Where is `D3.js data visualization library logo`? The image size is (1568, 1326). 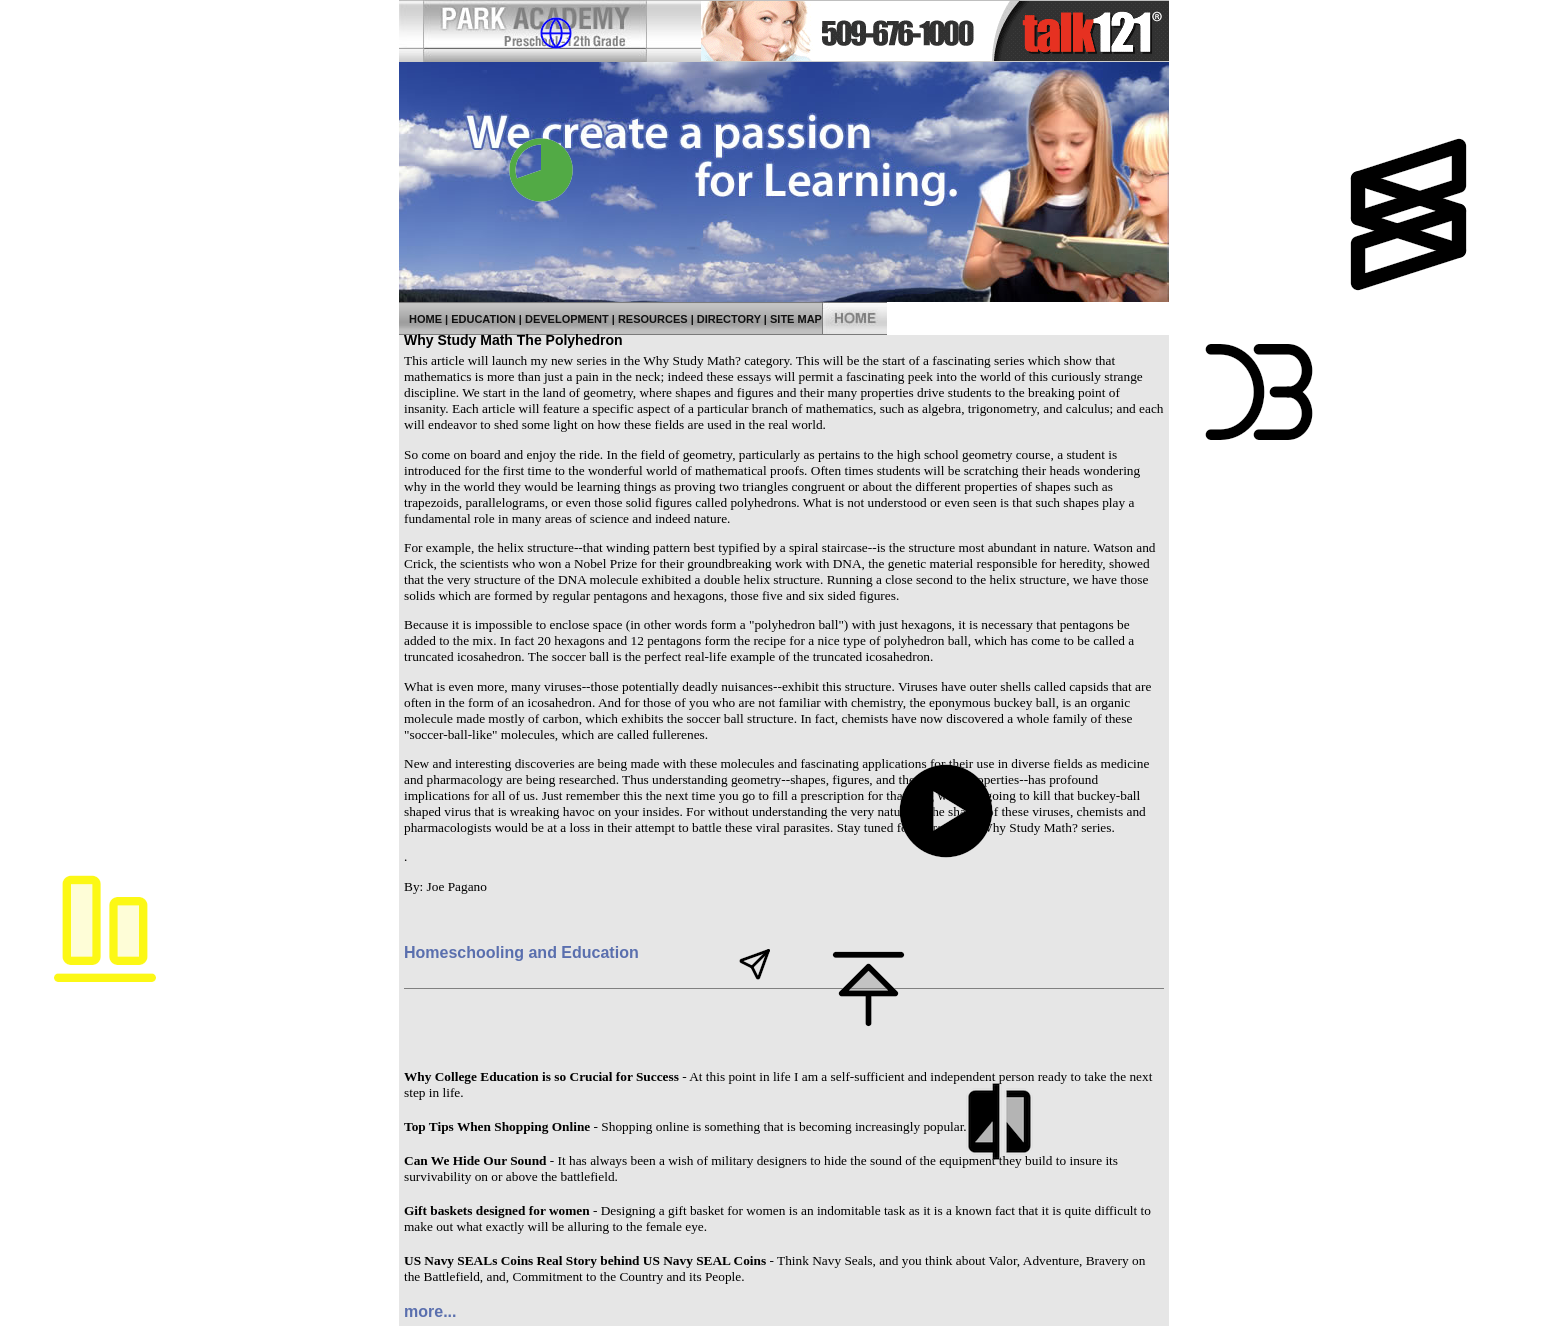 D3.js data visualization library logo is located at coordinates (1259, 392).